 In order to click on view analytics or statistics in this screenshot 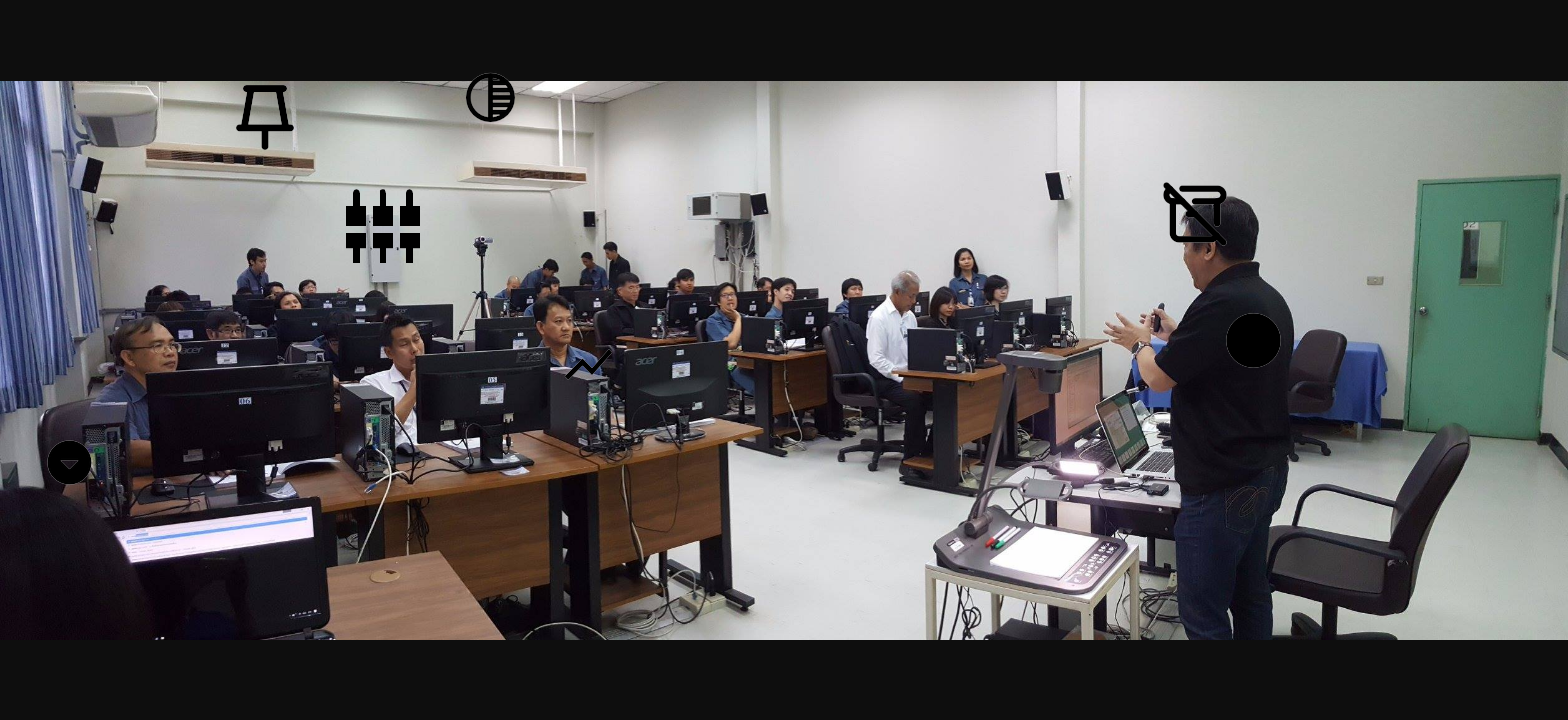, I will do `click(588, 364)`.